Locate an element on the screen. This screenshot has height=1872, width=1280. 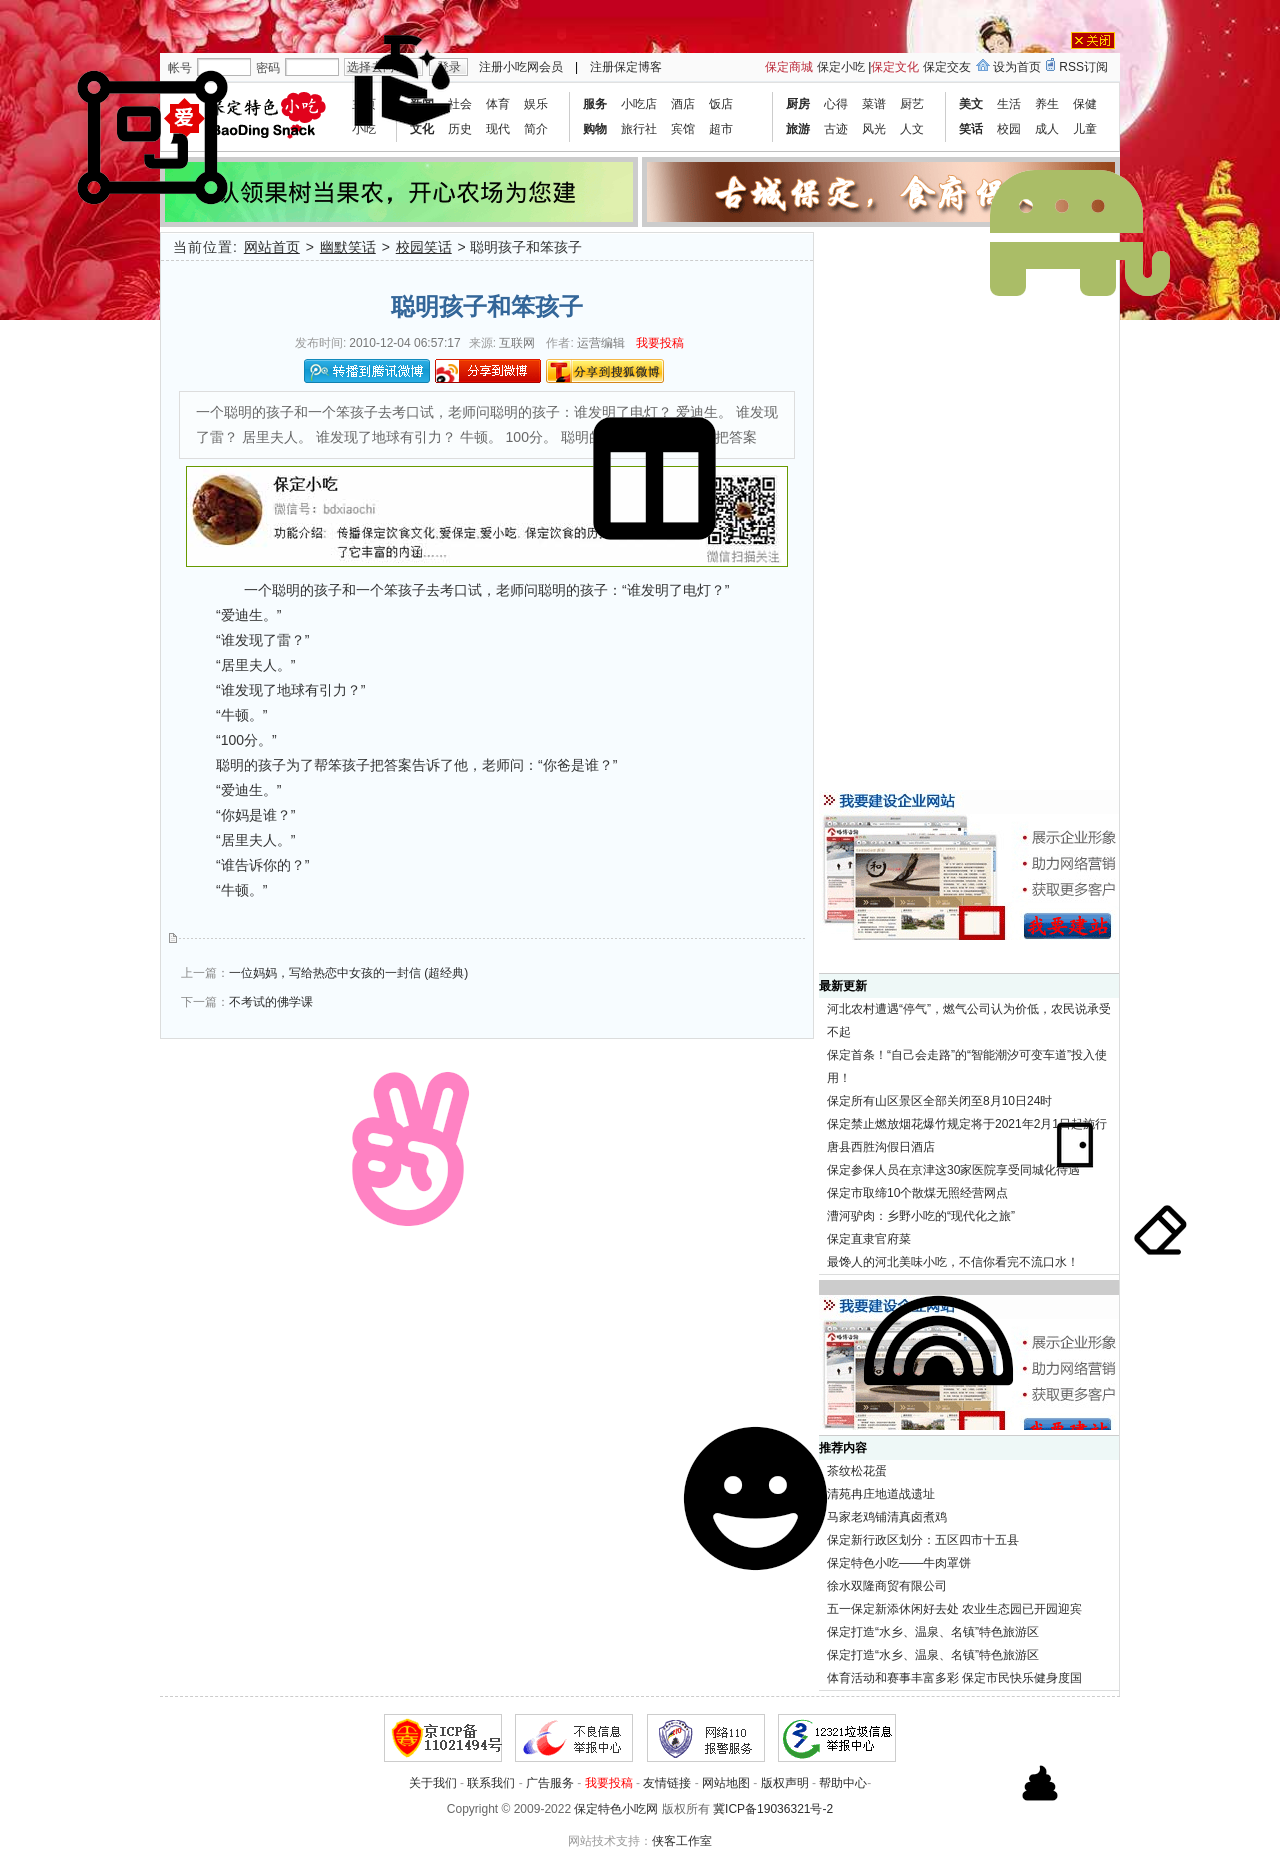
switch to column view layout is located at coordinates (654, 478).